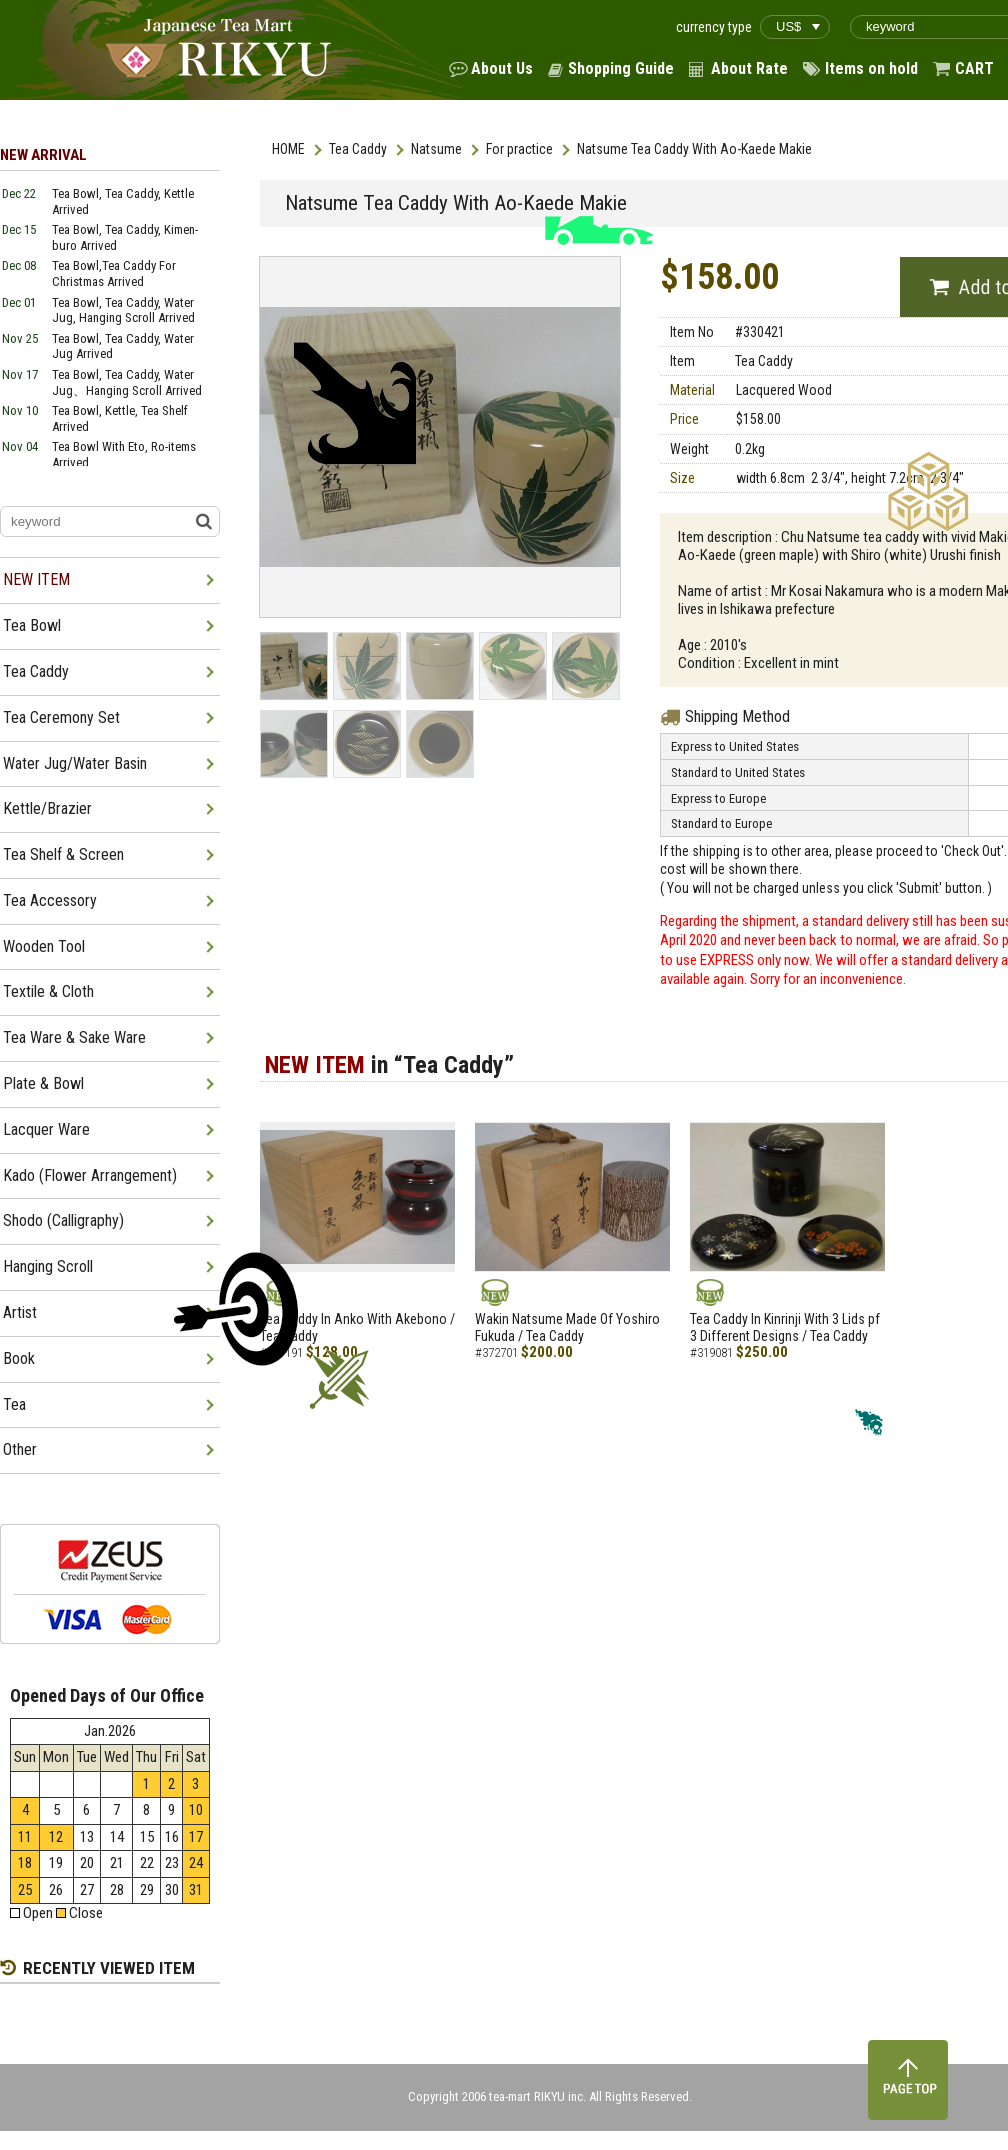 Image resolution: width=1008 pixels, height=2150 pixels. I want to click on access 3D modeling or building tools, so click(928, 491).